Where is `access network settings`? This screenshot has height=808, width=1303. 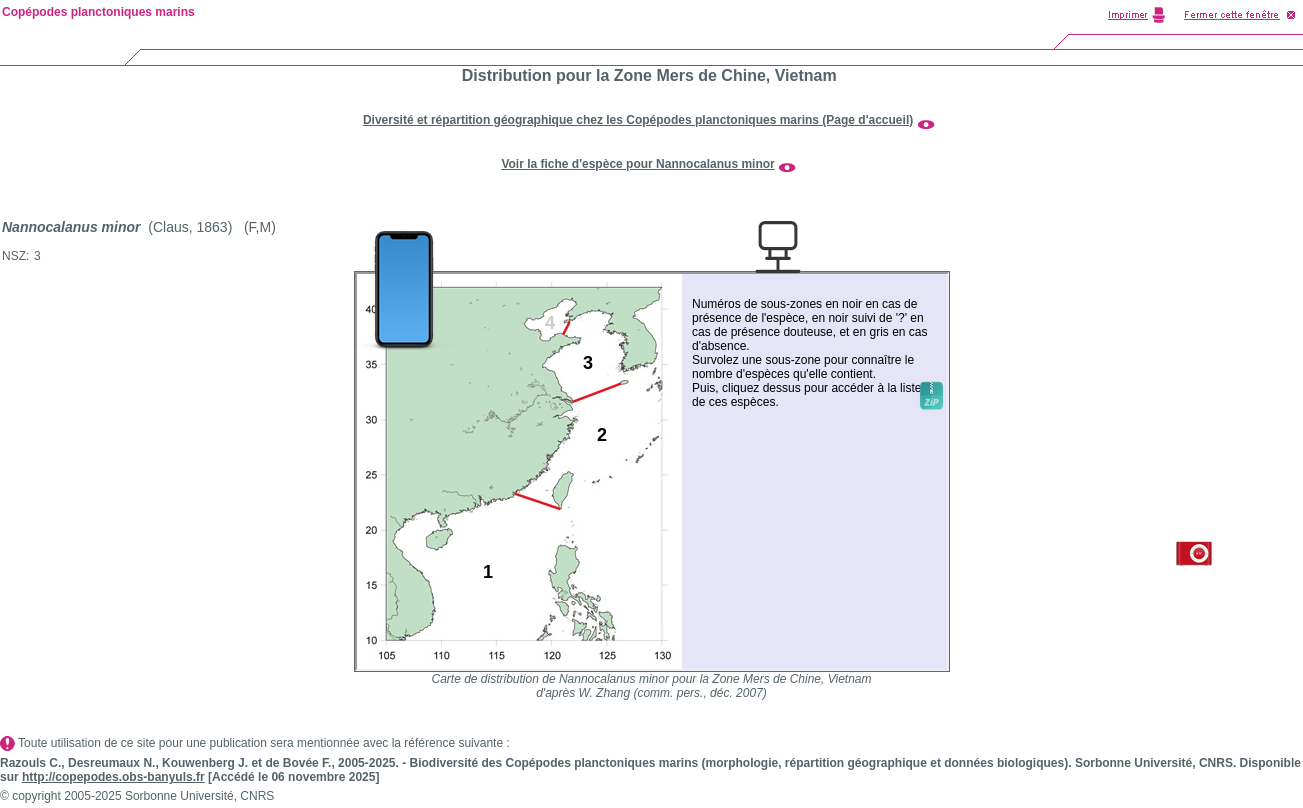
access network settings is located at coordinates (778, 247).